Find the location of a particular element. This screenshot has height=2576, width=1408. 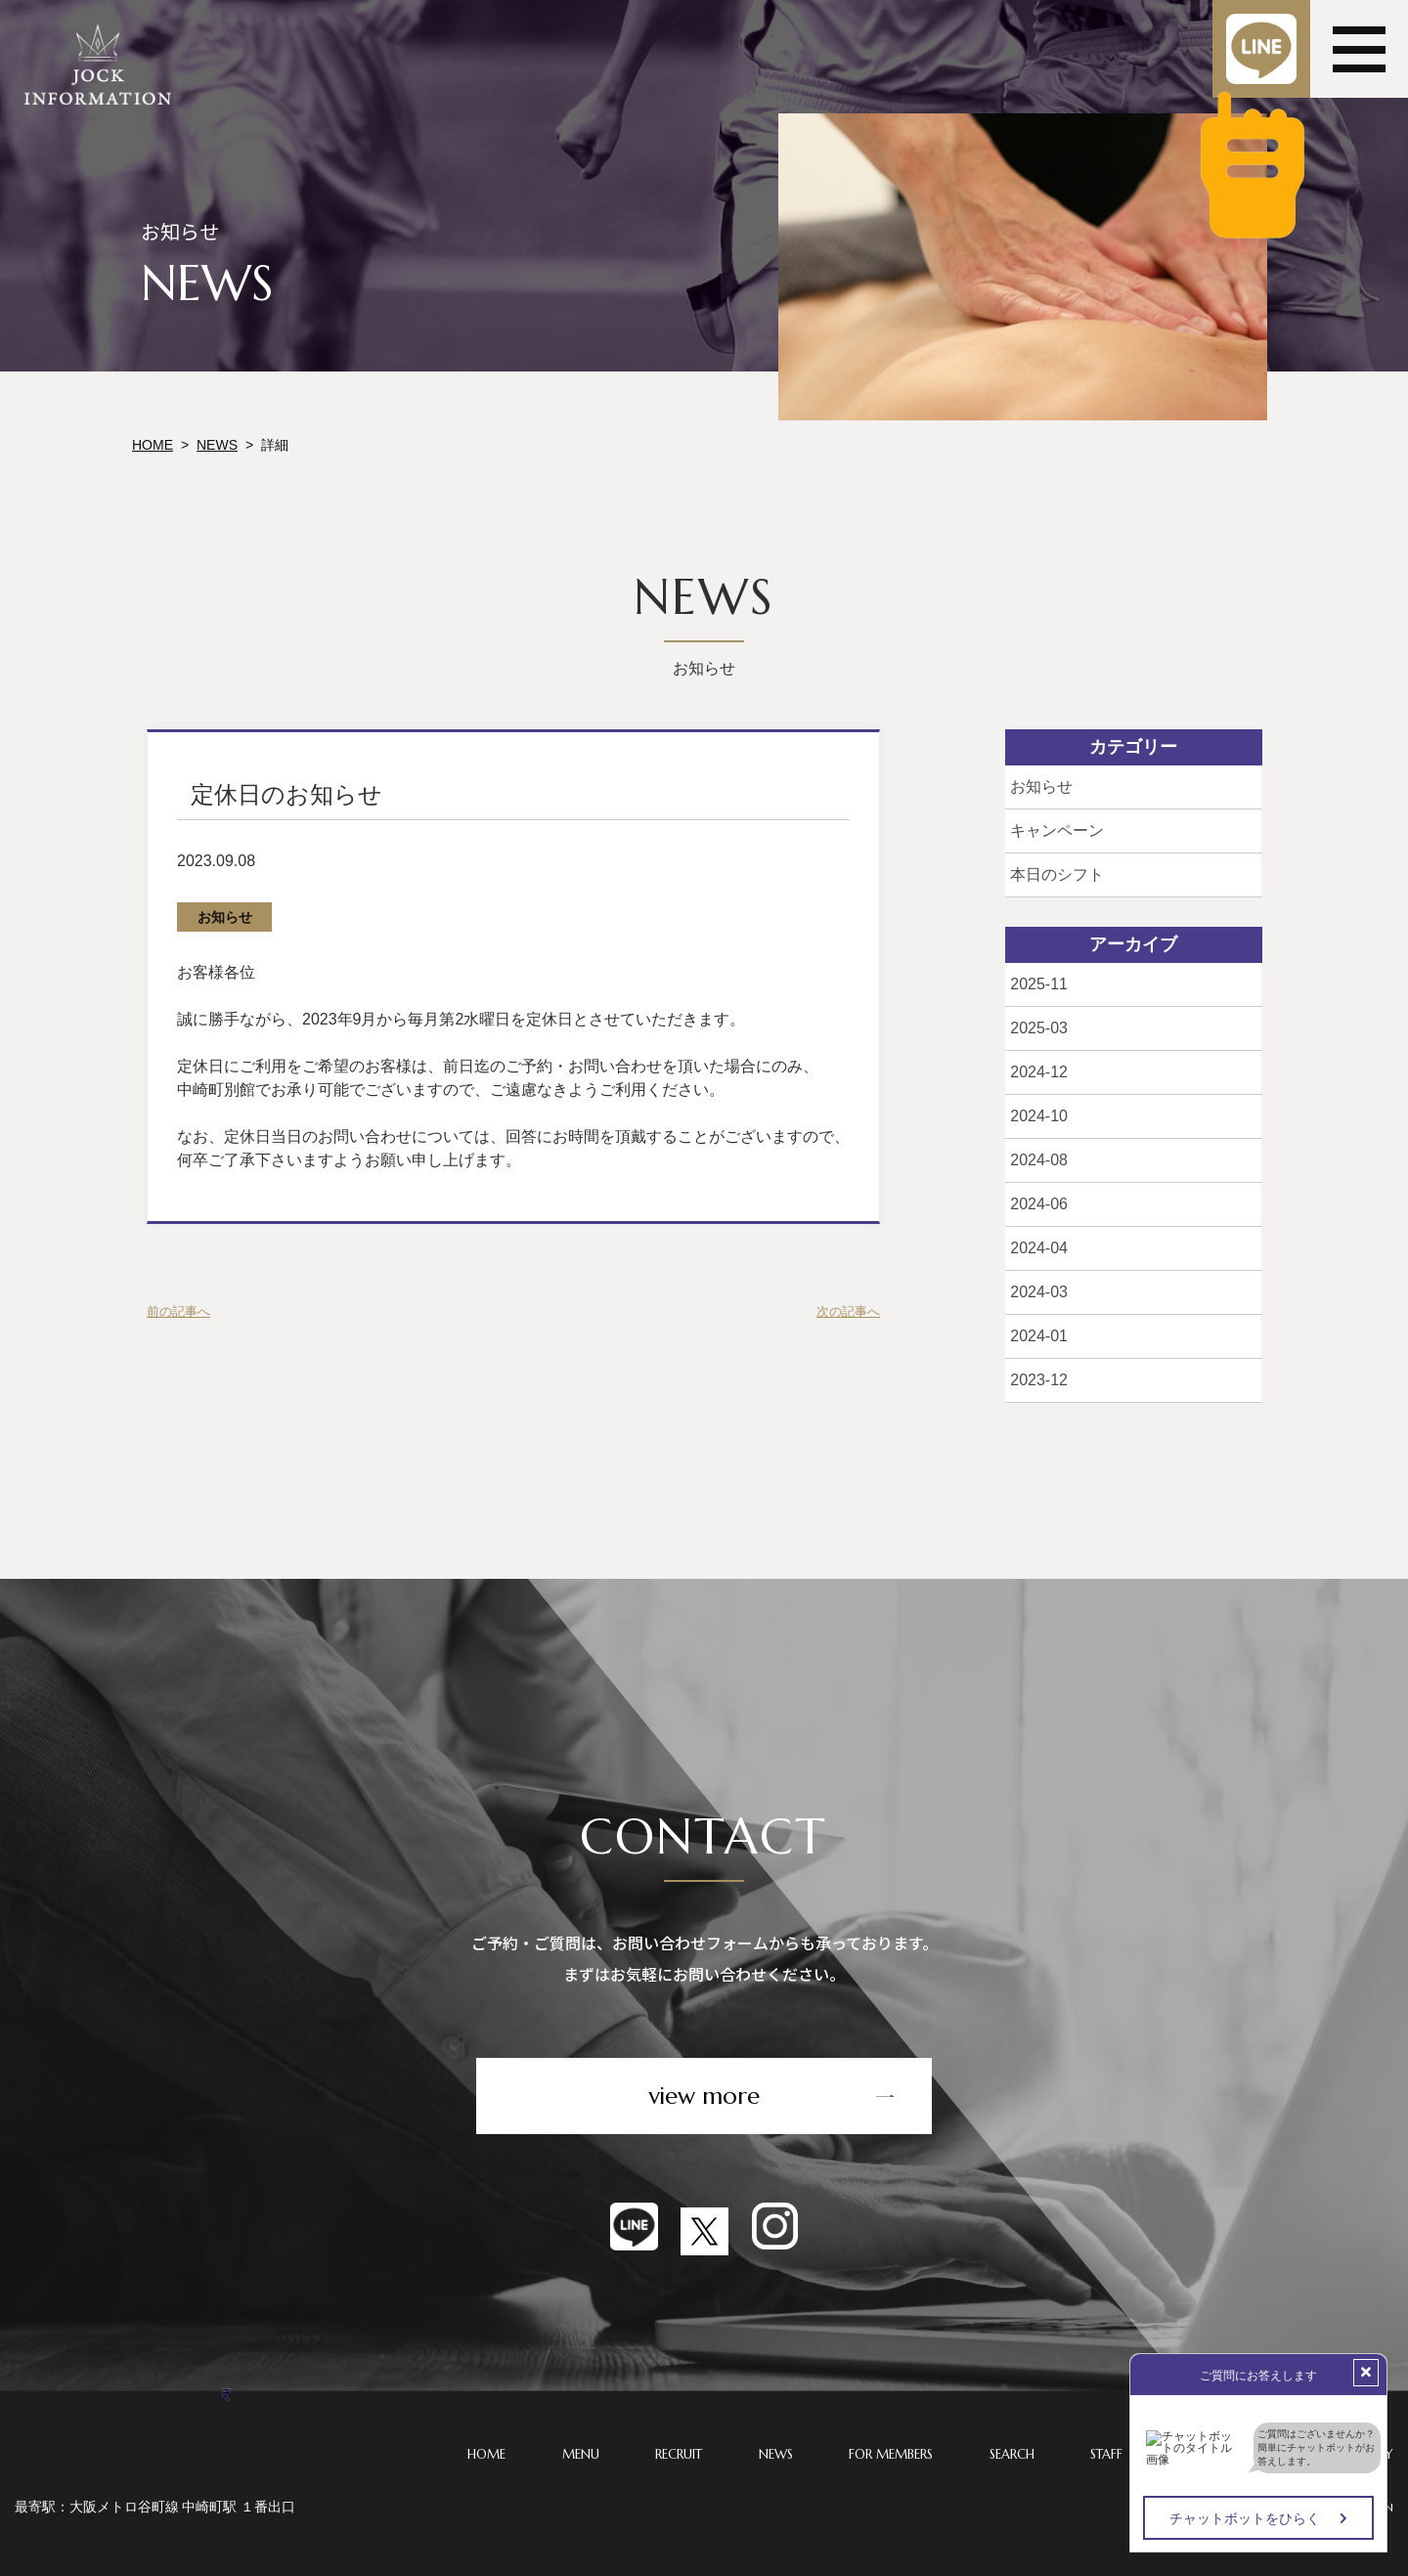

view price in indian rupees is located at coordinates (226, 2394).